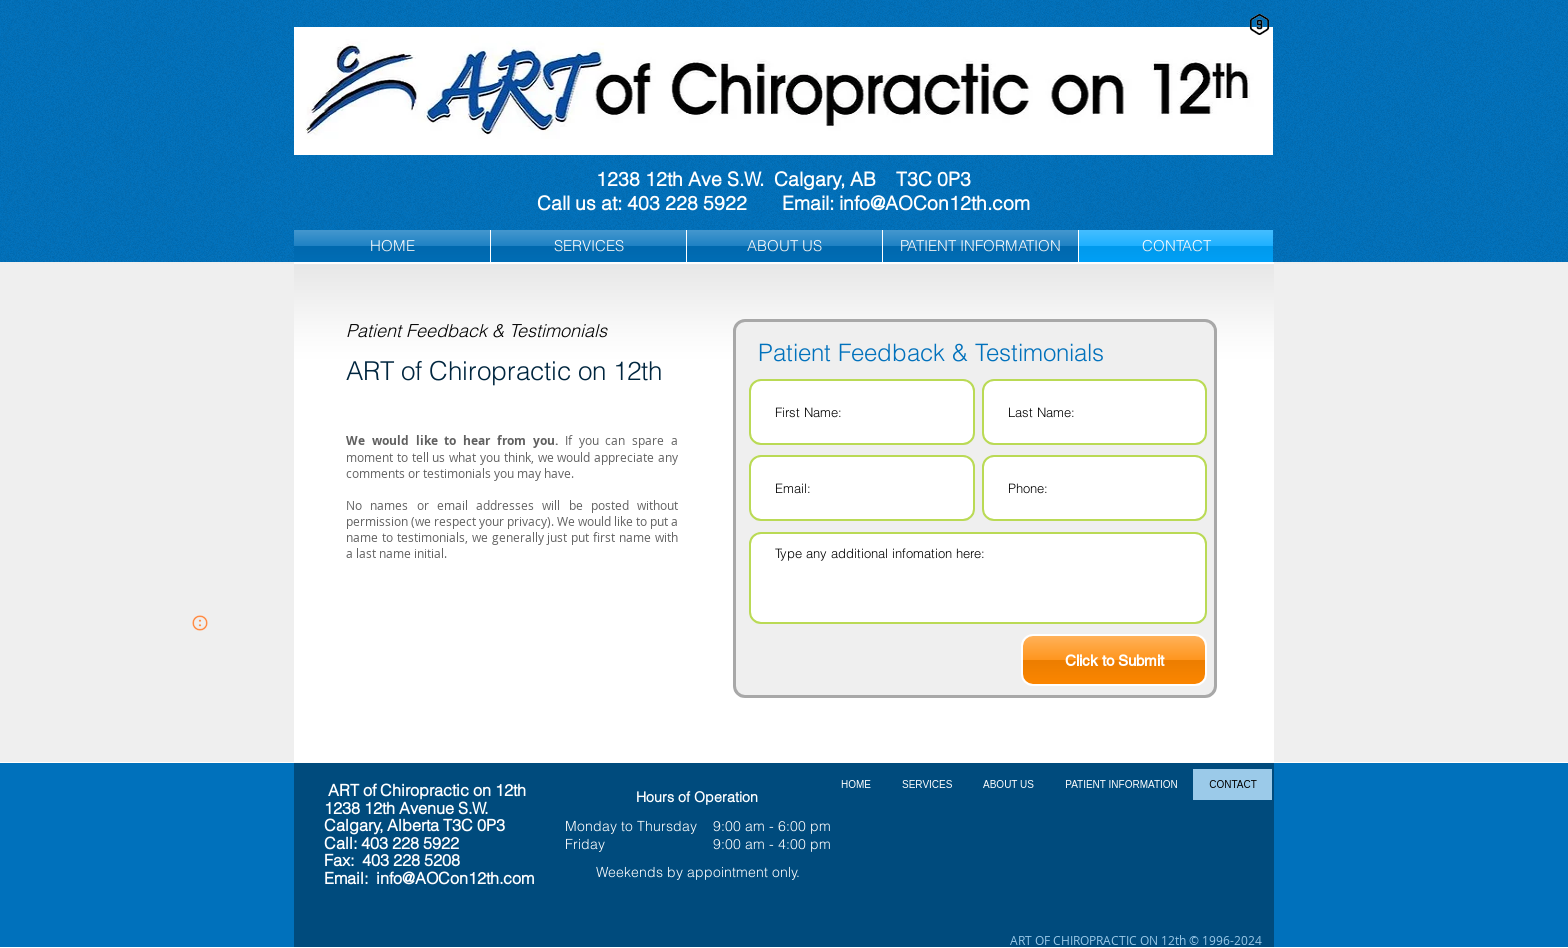  I want to click on indicates step 9 in a multi-step process, so click(1259, 24).